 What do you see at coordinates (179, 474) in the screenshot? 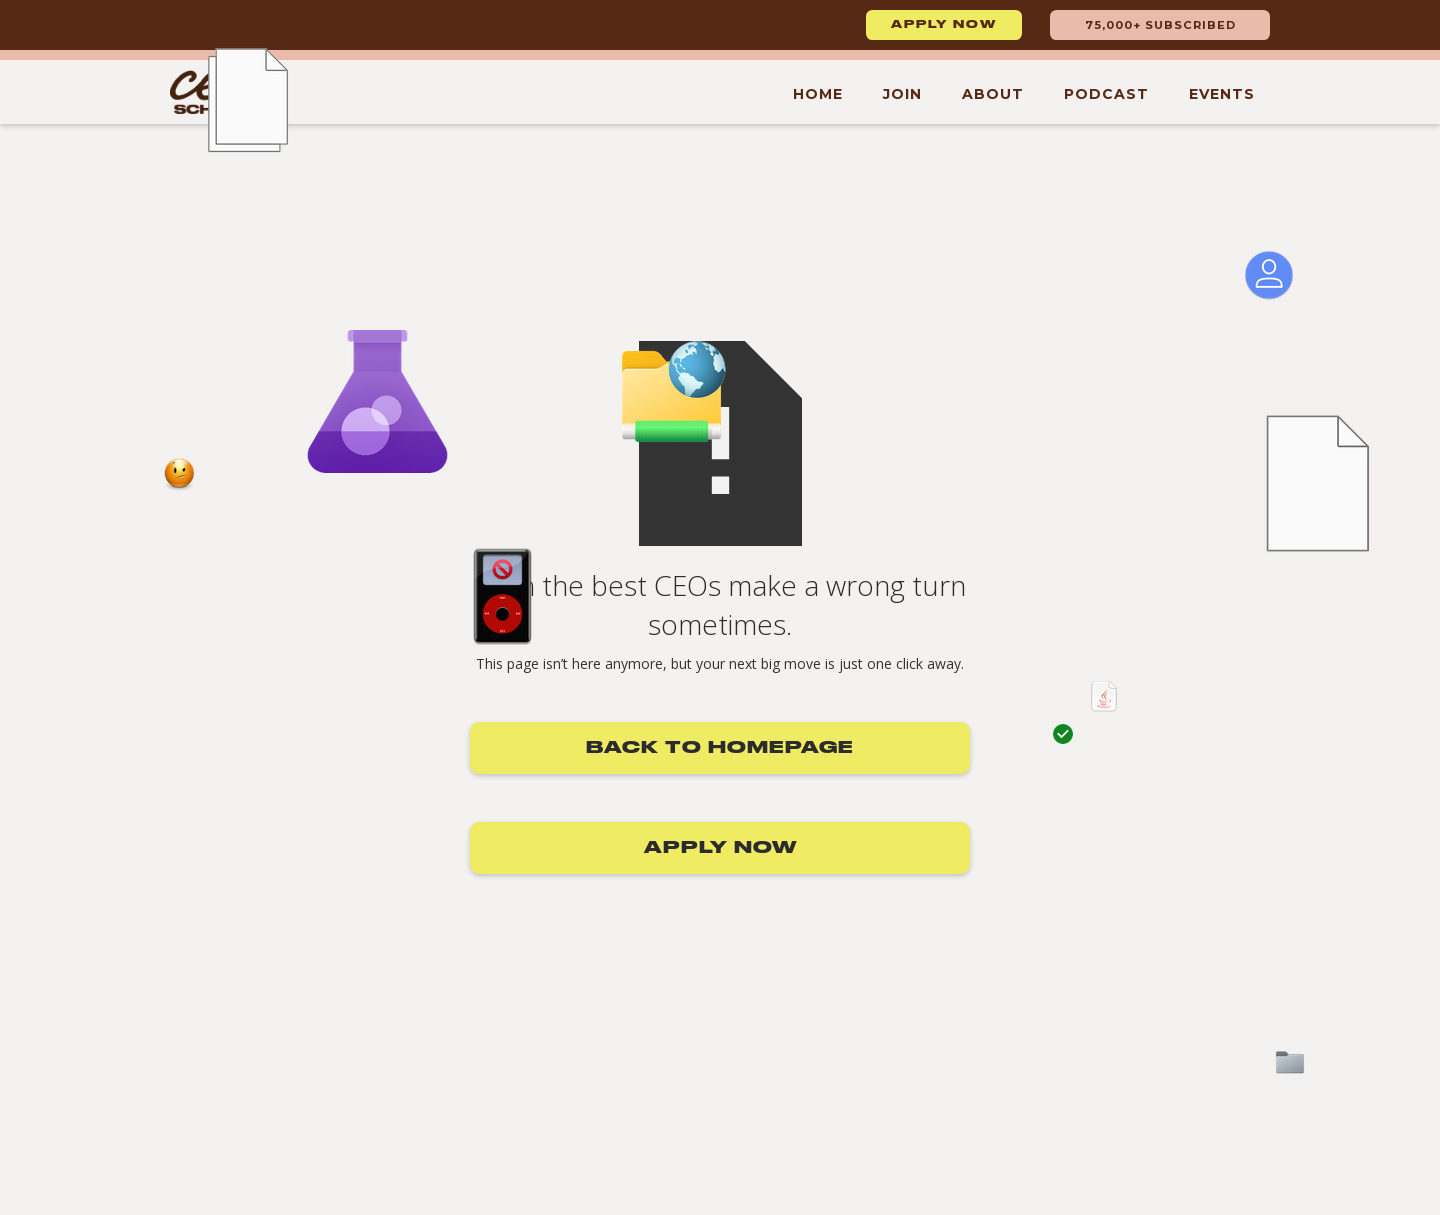
I see `express a smug or sarcastic reaction` at bounding box center [179, 474].